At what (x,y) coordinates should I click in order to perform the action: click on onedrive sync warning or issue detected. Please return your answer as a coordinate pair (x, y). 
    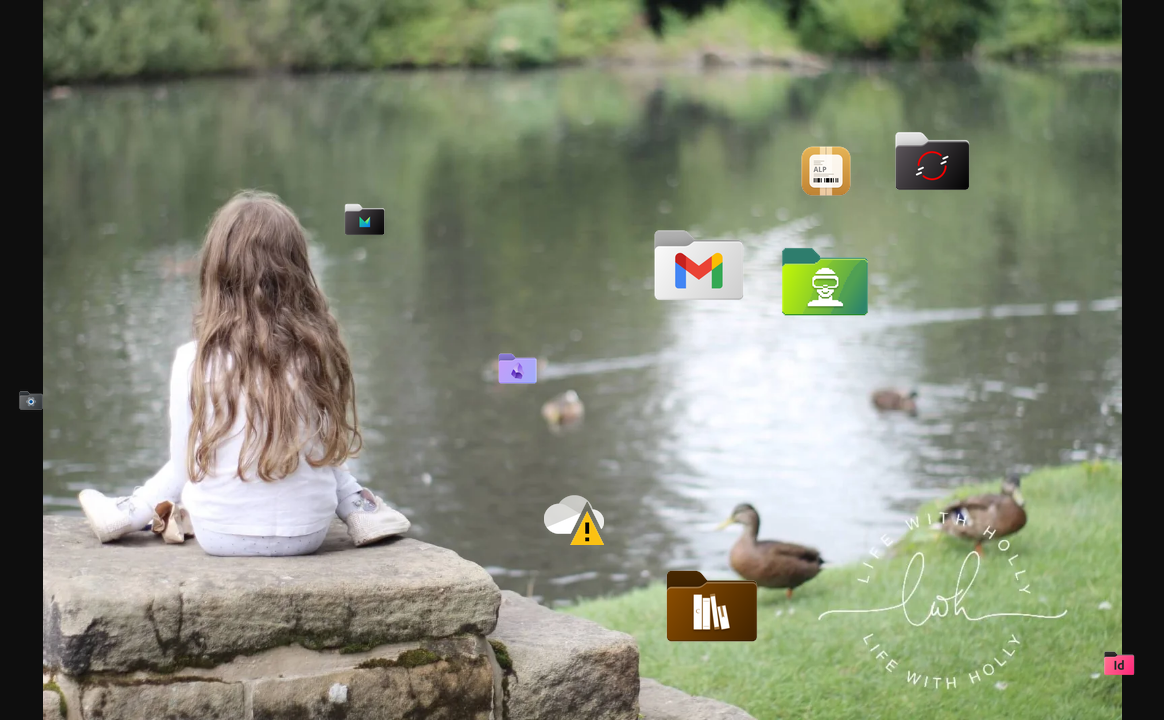
    Looking at the image, I should click on (574, 515).